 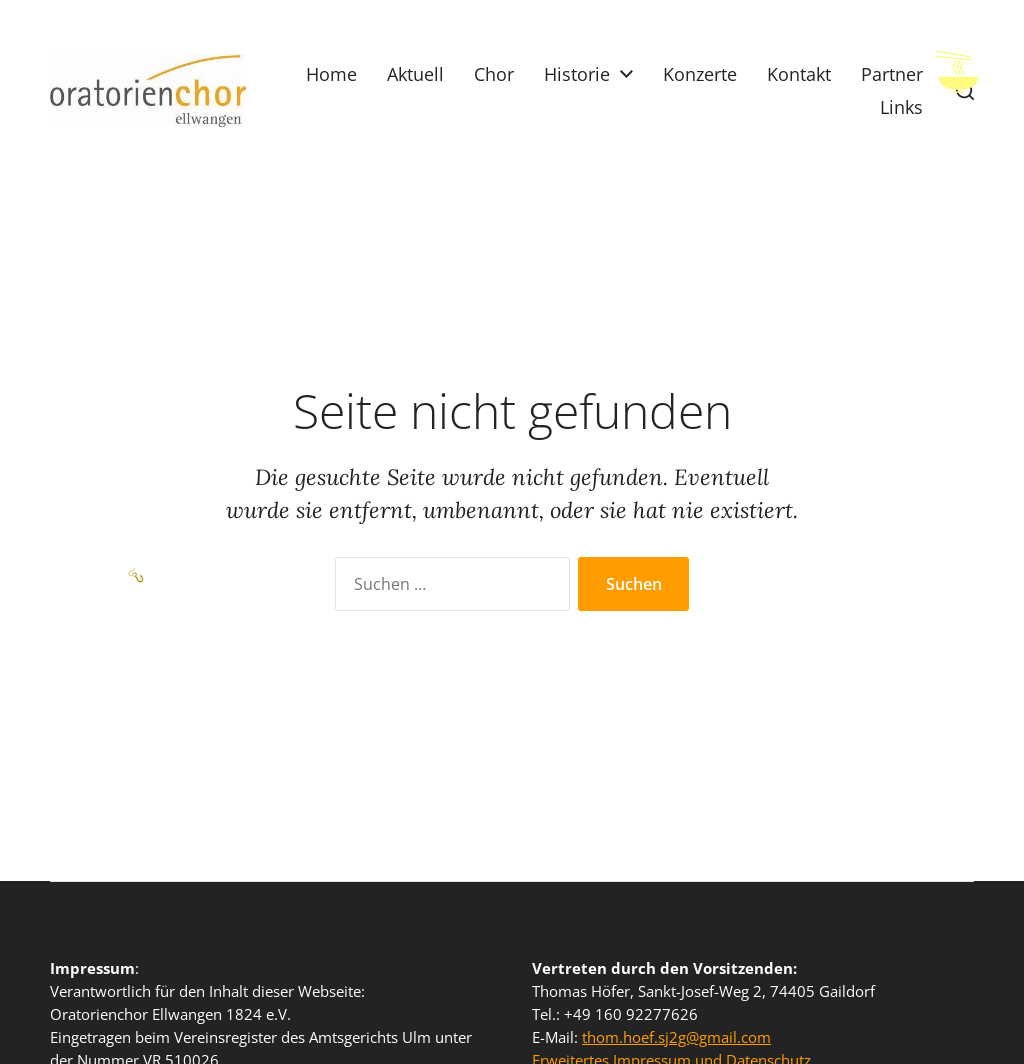 What do you see at coordinates (958, 71) in the screenshot?
I see `browse asian cuisine or noodle dishes` at bounding box center [958, 71].